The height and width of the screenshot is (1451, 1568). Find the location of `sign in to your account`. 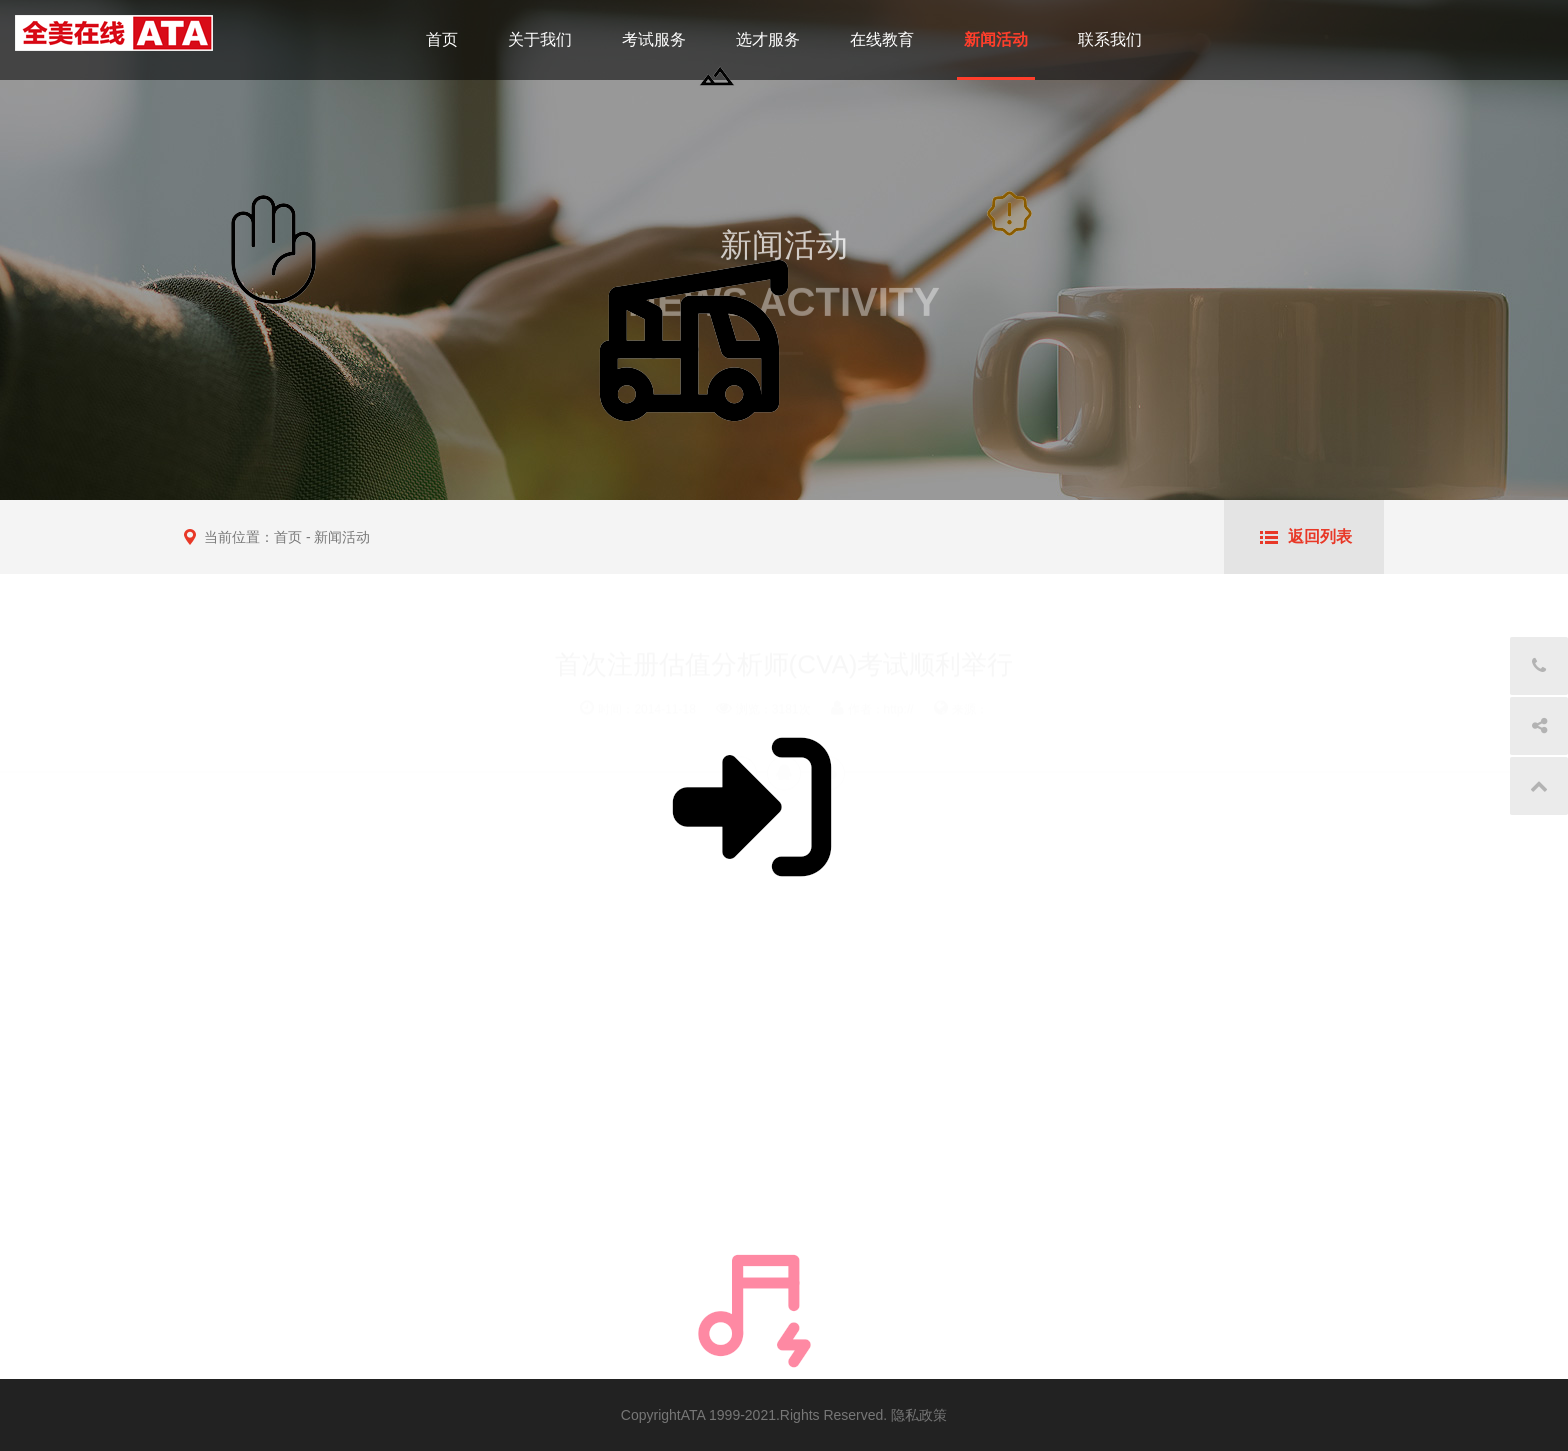

sign in to your account is located at coordinates (752, 807).